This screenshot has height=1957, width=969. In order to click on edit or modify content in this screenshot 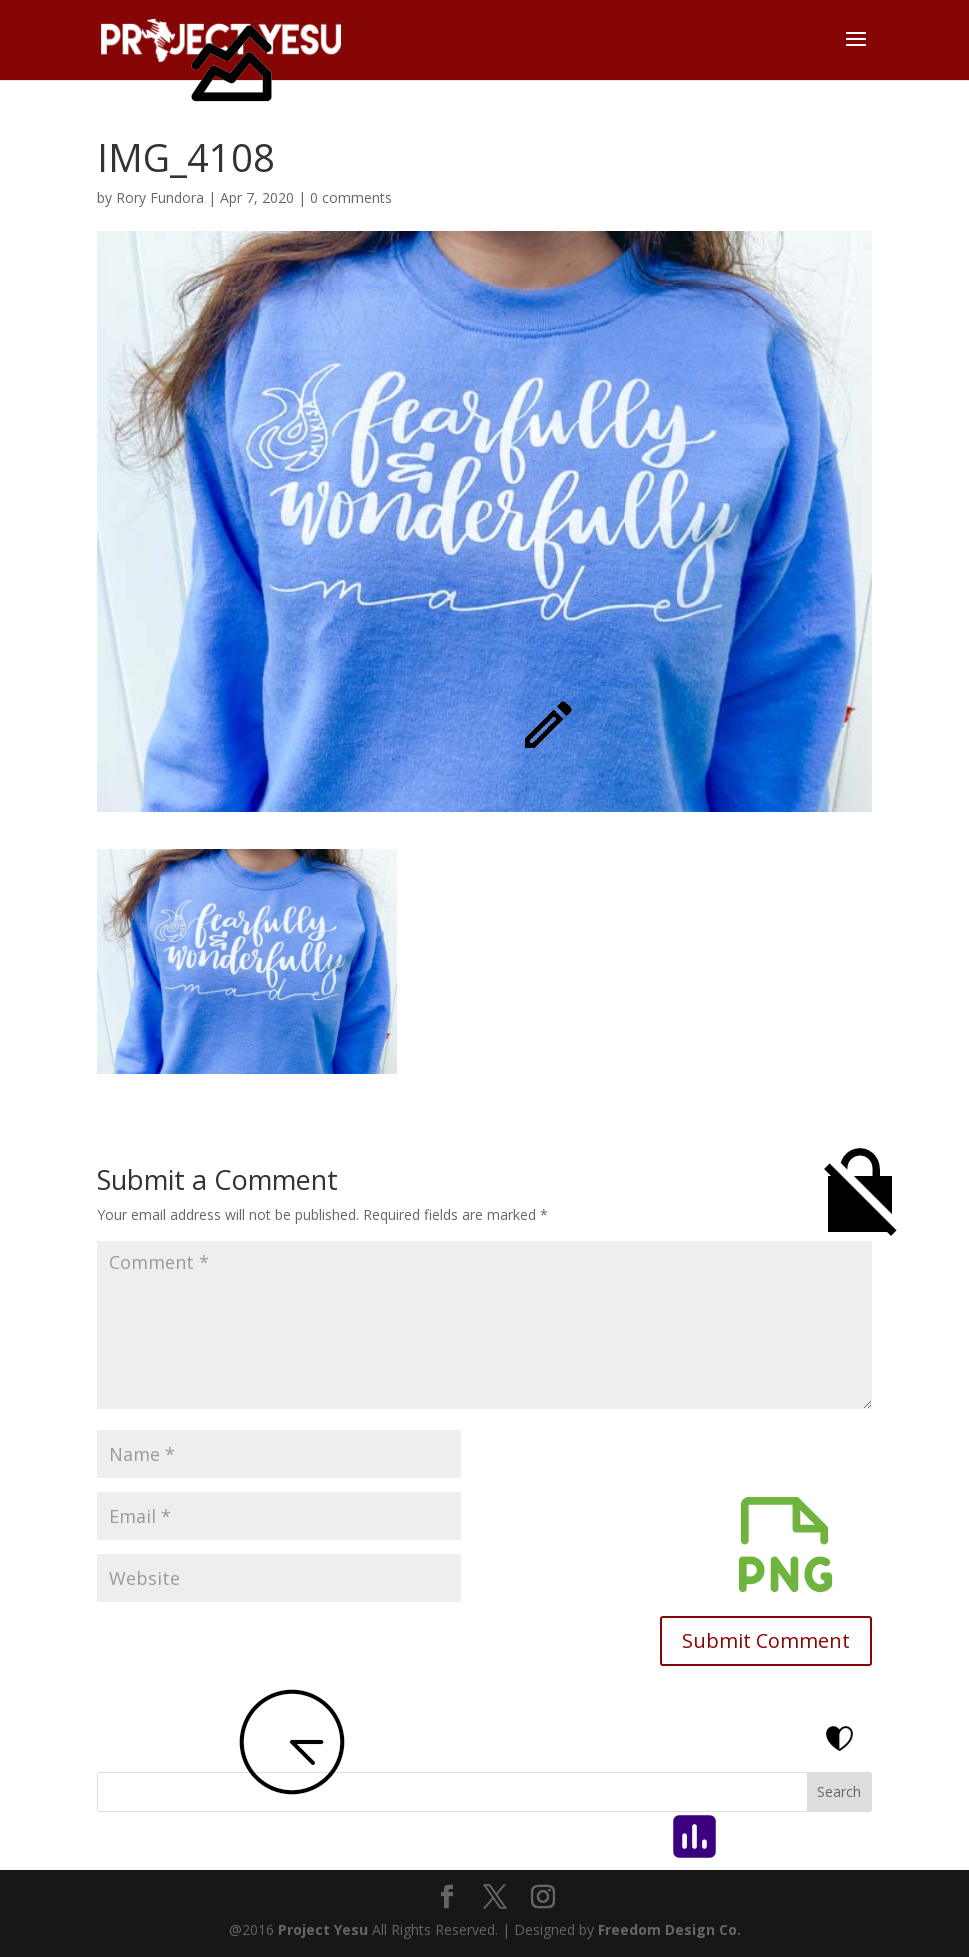, I will do `click(548, 724)`.